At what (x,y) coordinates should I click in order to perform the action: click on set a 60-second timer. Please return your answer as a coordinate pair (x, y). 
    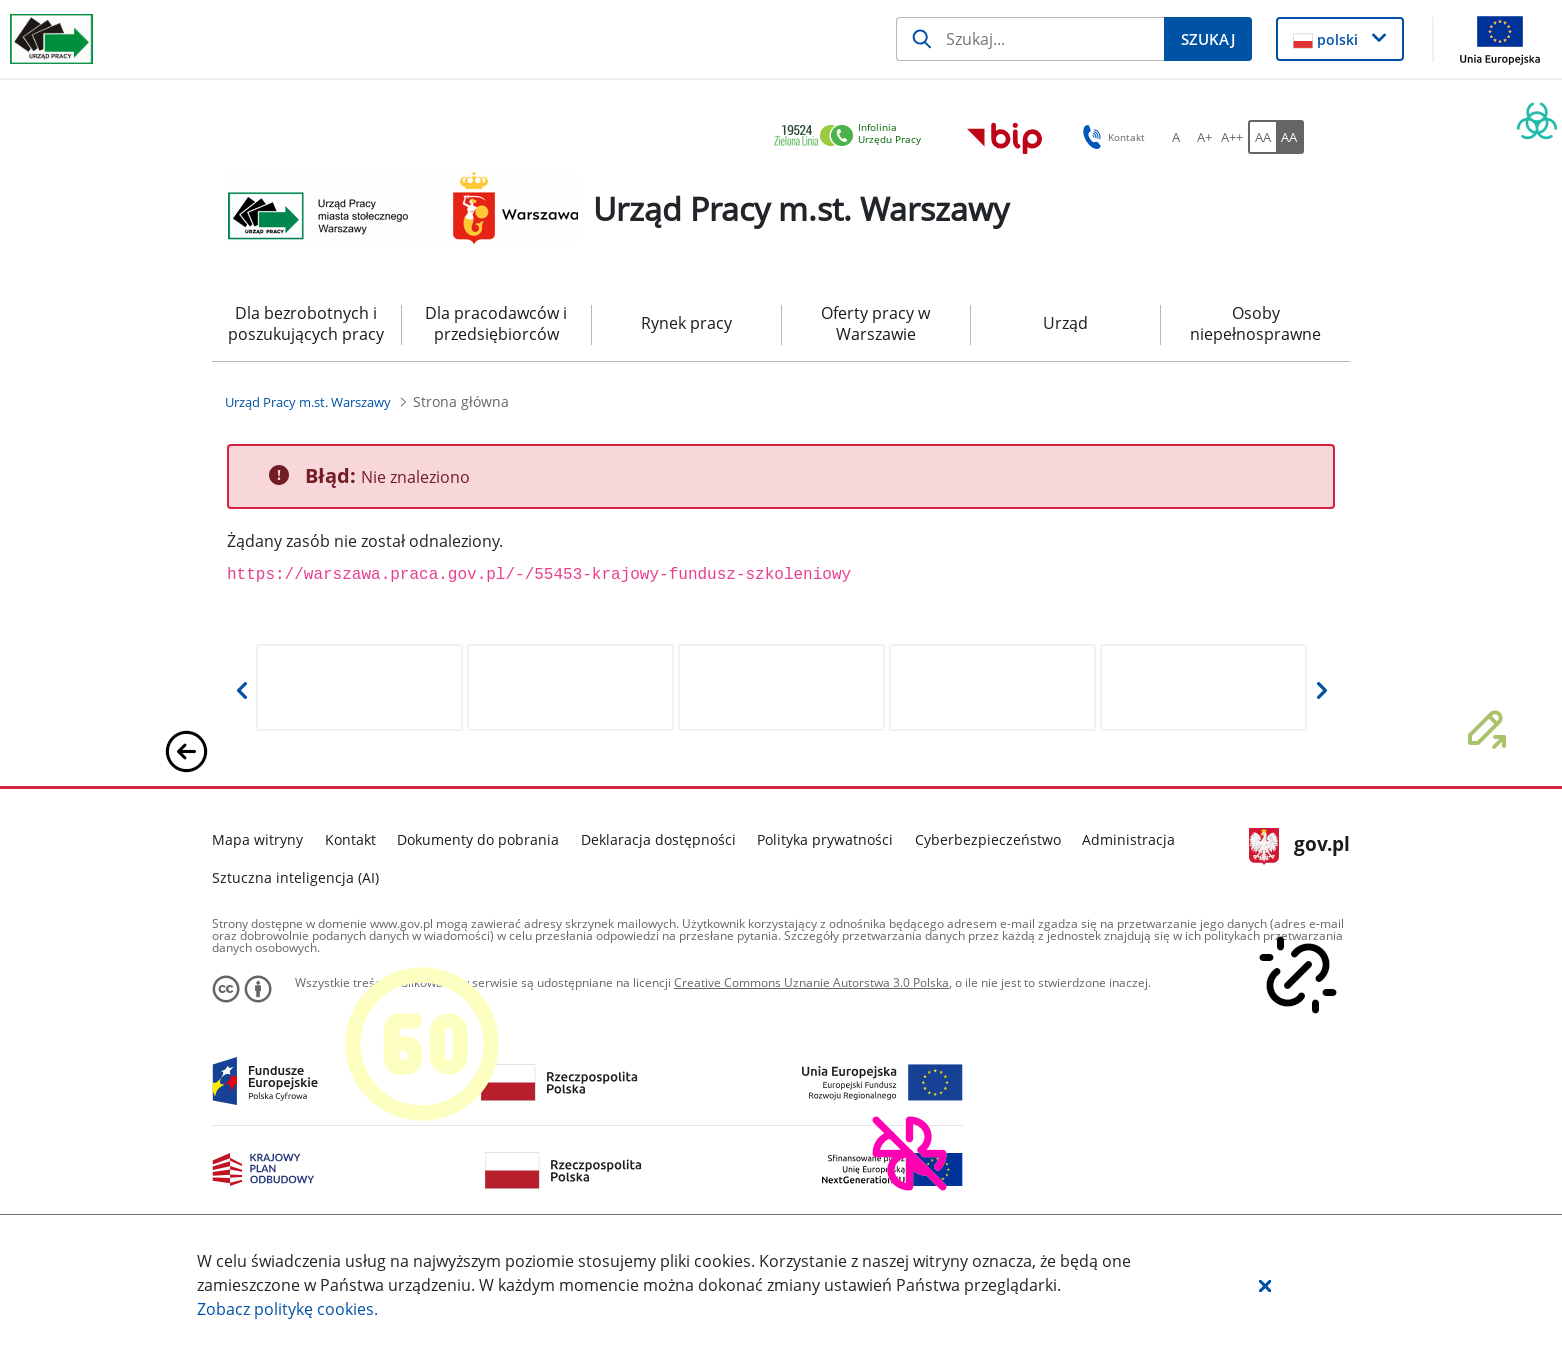
    Looking at the image, I should click on (422, 1044).